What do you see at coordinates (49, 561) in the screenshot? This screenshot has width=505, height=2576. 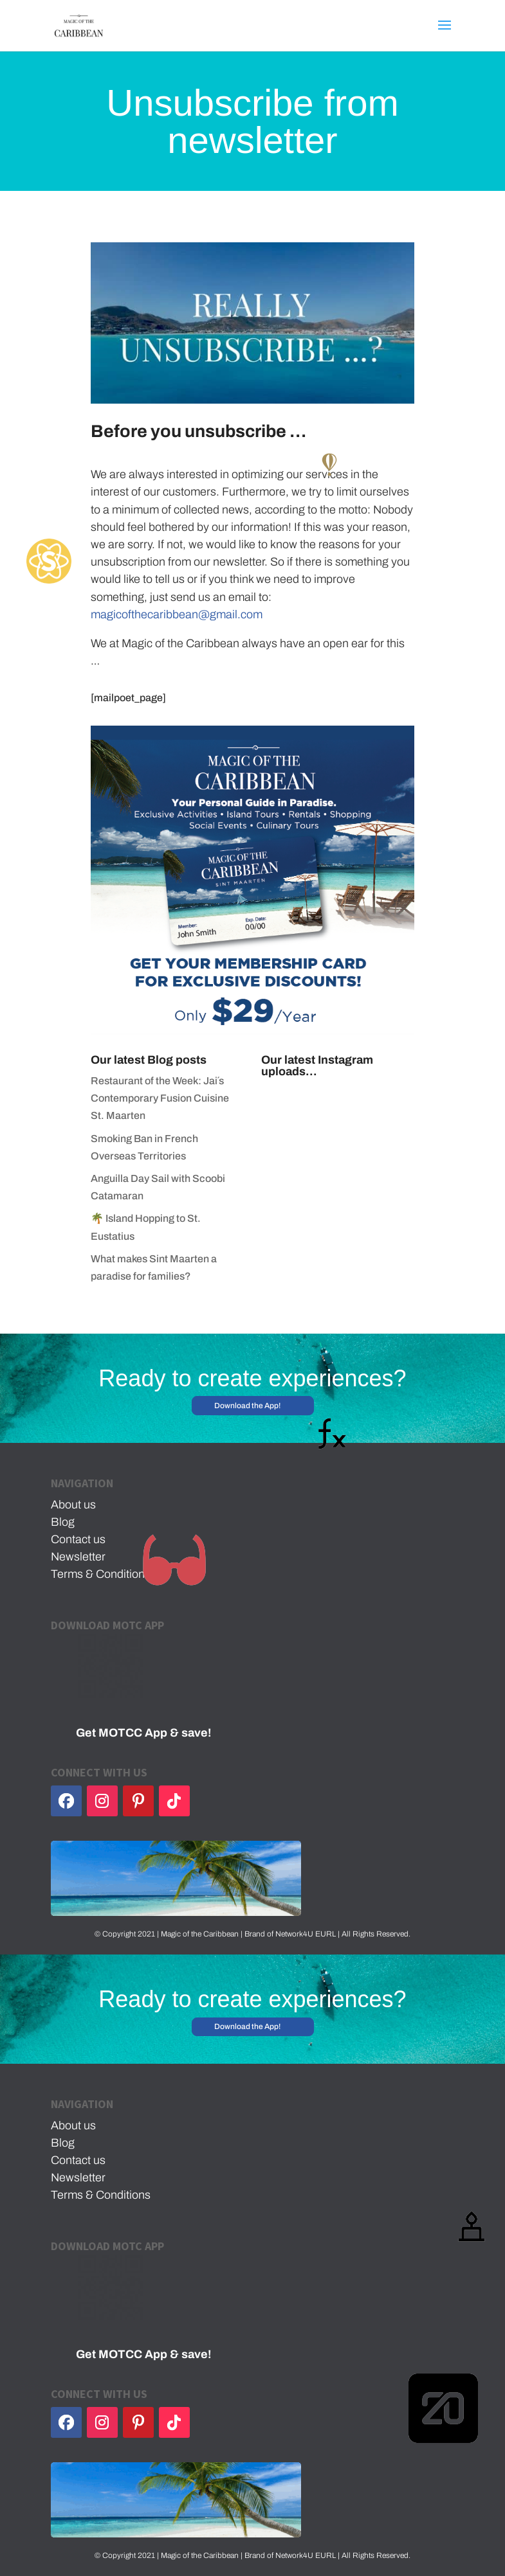 I see `semantic ui react library logo` at bounding box center [49, 561].